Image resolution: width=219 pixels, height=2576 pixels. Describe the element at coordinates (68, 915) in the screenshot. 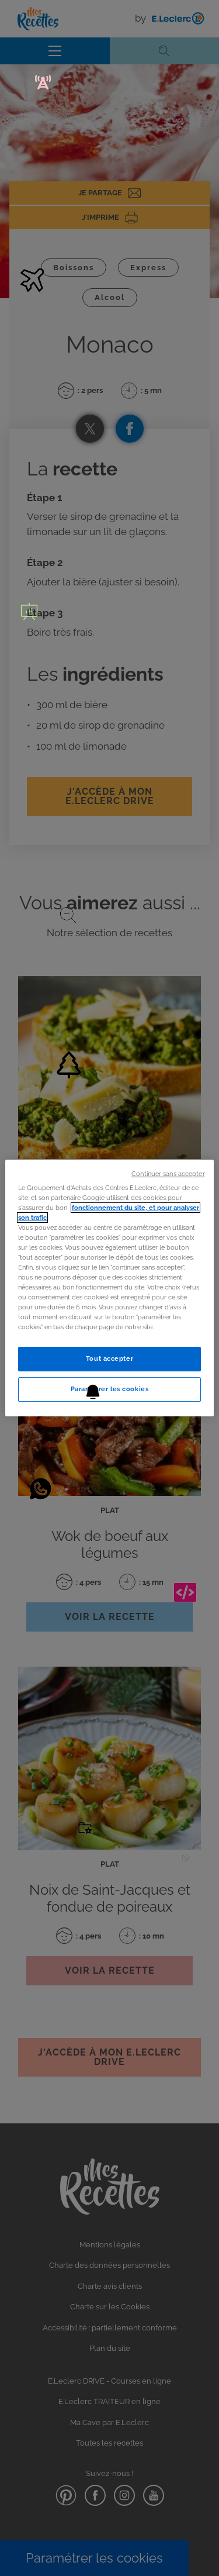

I see `zoom out of current view` at that location.